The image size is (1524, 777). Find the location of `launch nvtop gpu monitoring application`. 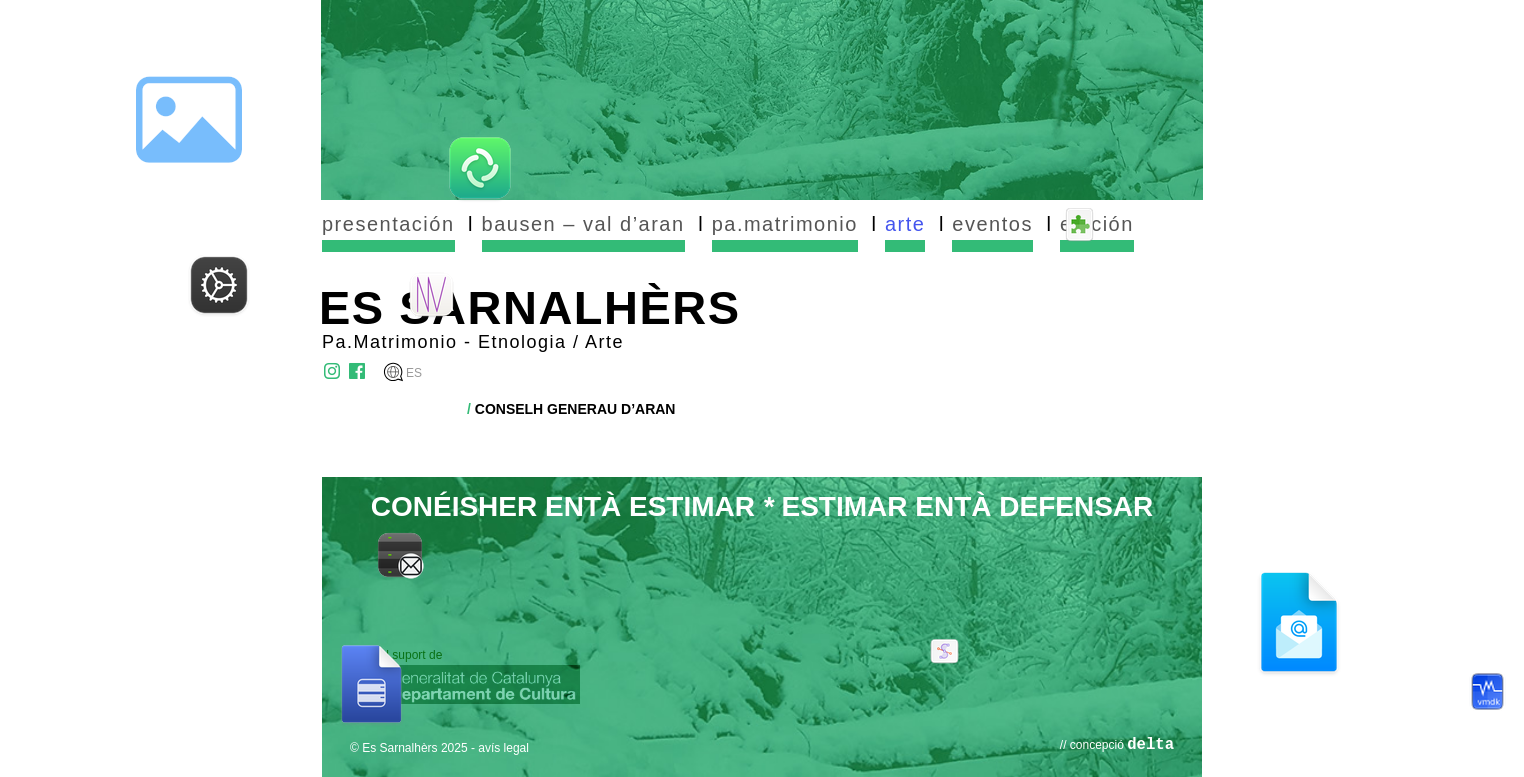

launch nvtop gpu monitoring application is located at coordinates (431, 294).